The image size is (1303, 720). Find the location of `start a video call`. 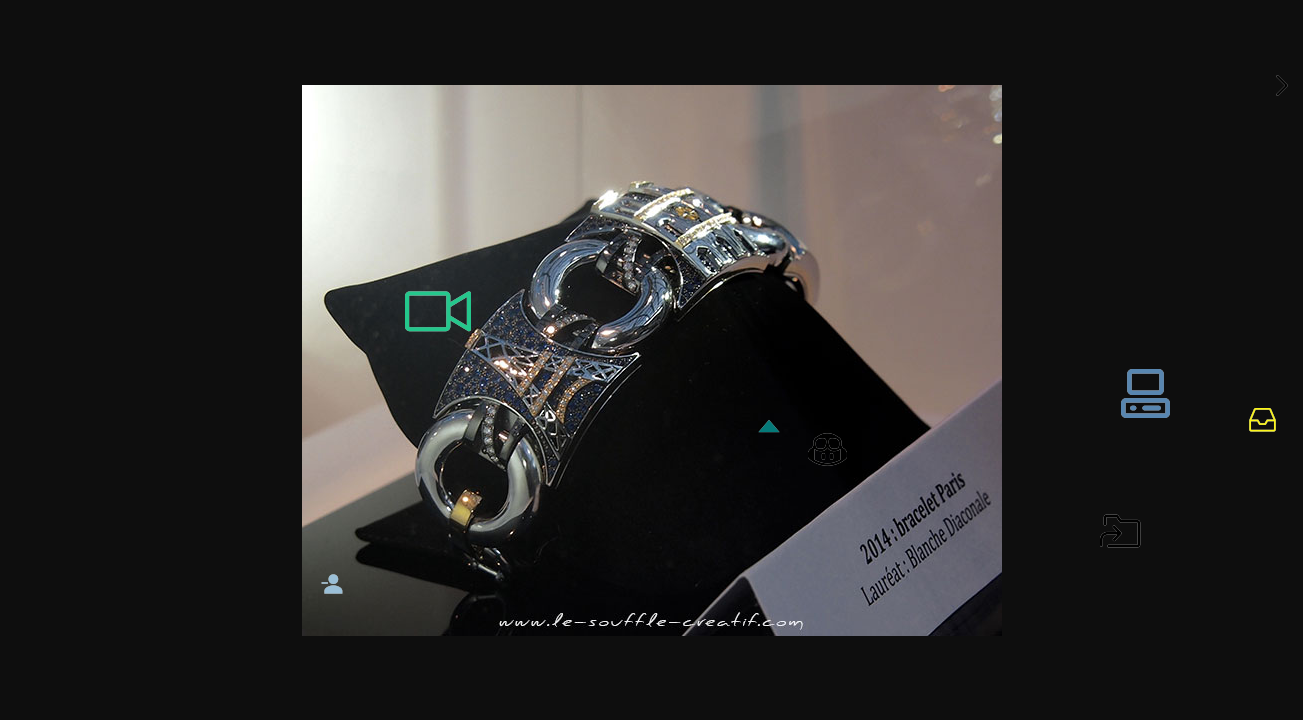

start a video call is located at coordinates (438, 312).